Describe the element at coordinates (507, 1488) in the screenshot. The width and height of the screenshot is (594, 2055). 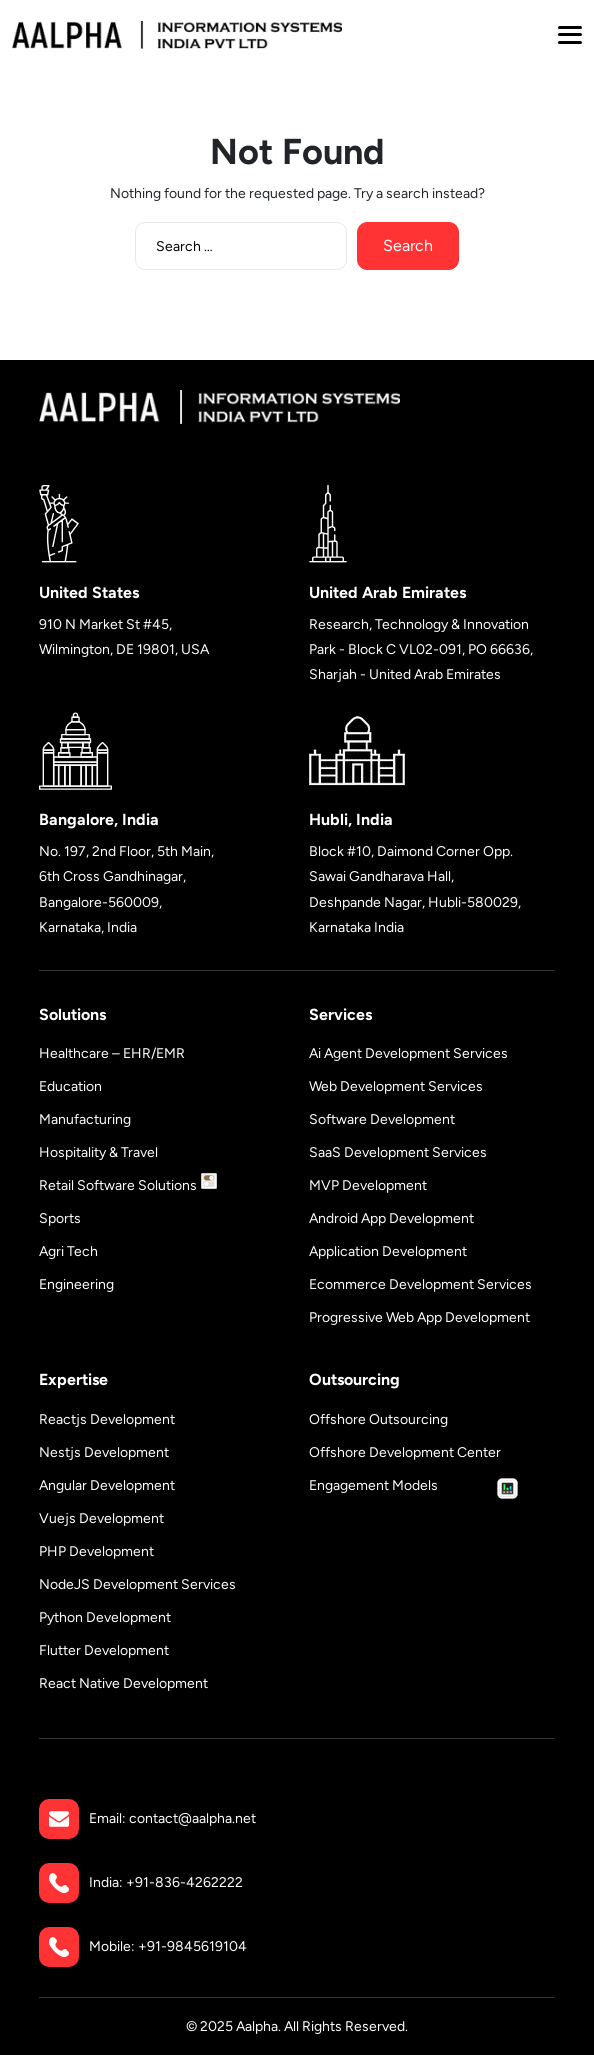
I see `open carla audio plugin host control panel` at that location.